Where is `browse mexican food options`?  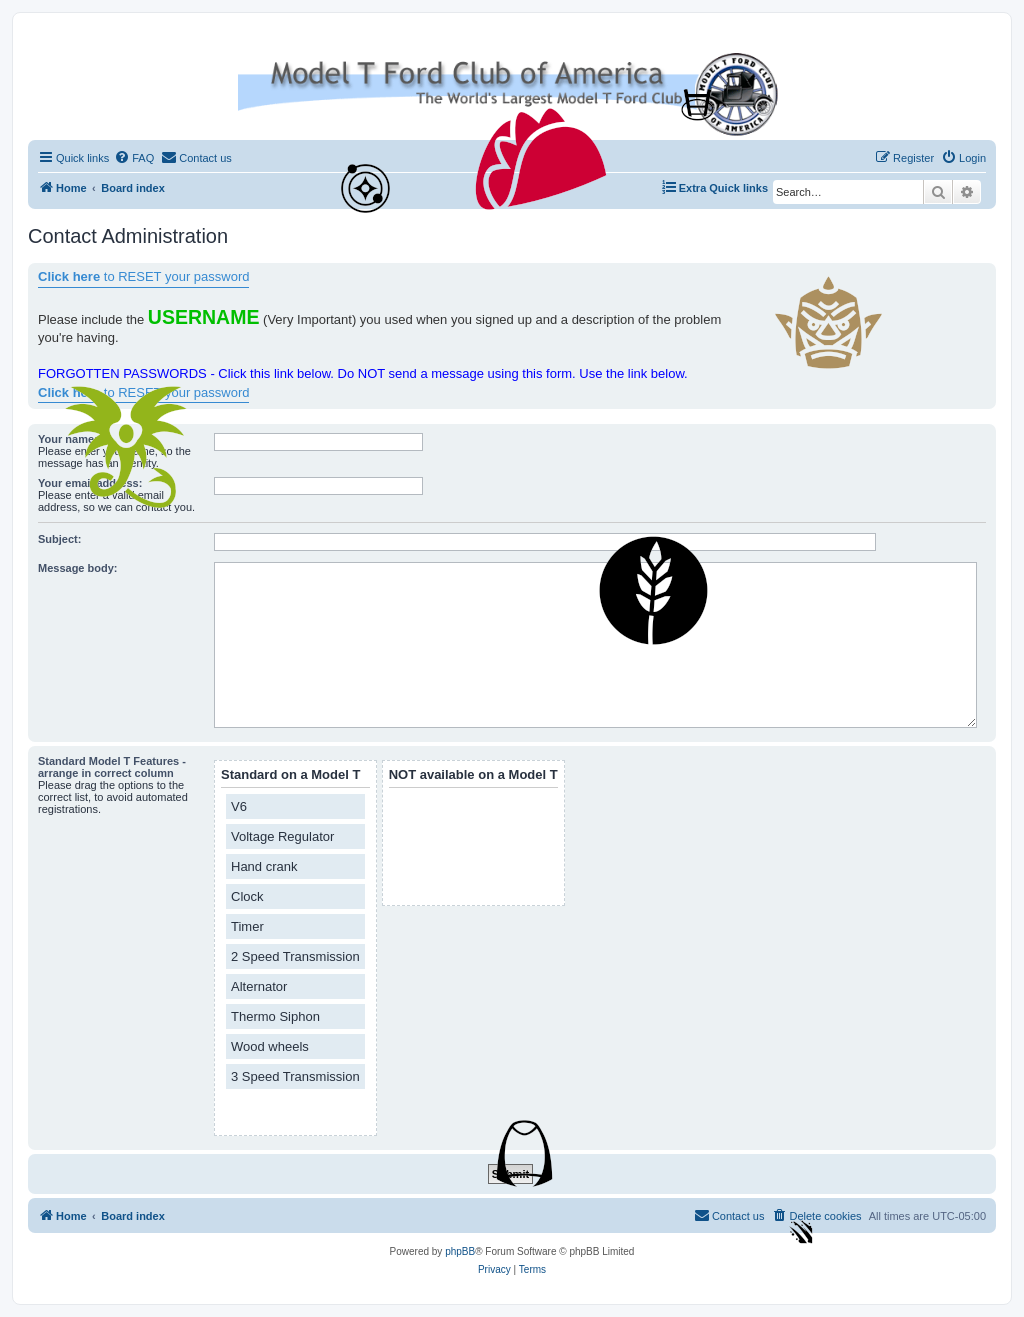
browse mexican food options is located at coordinates (541, 159).